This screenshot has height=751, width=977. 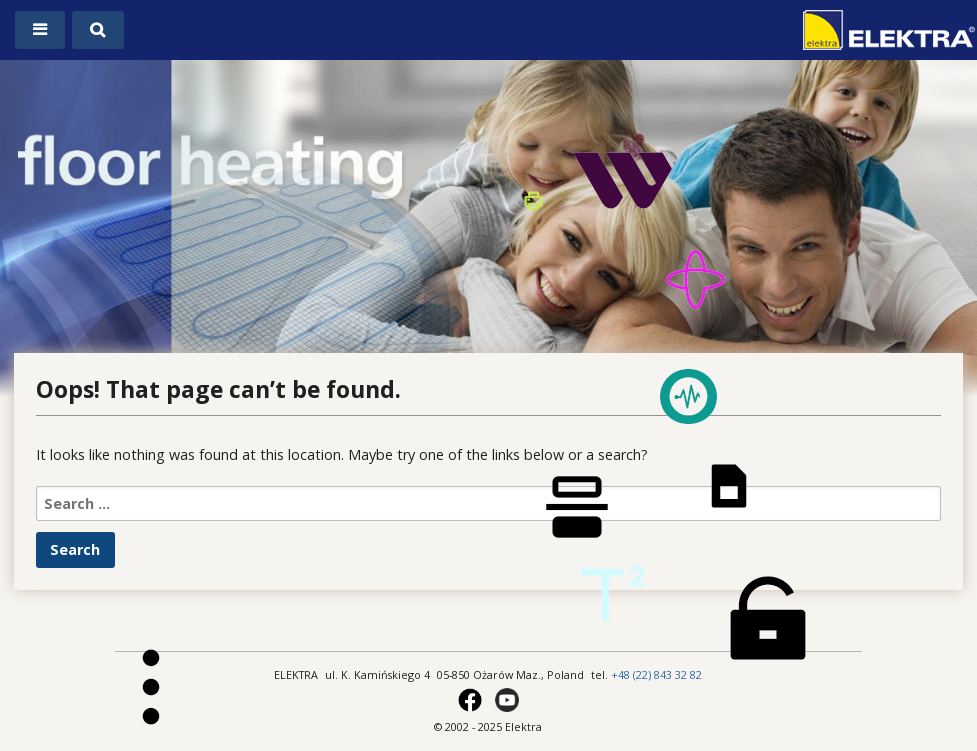 I want to click on print the current document, so click(x=533, y=200).